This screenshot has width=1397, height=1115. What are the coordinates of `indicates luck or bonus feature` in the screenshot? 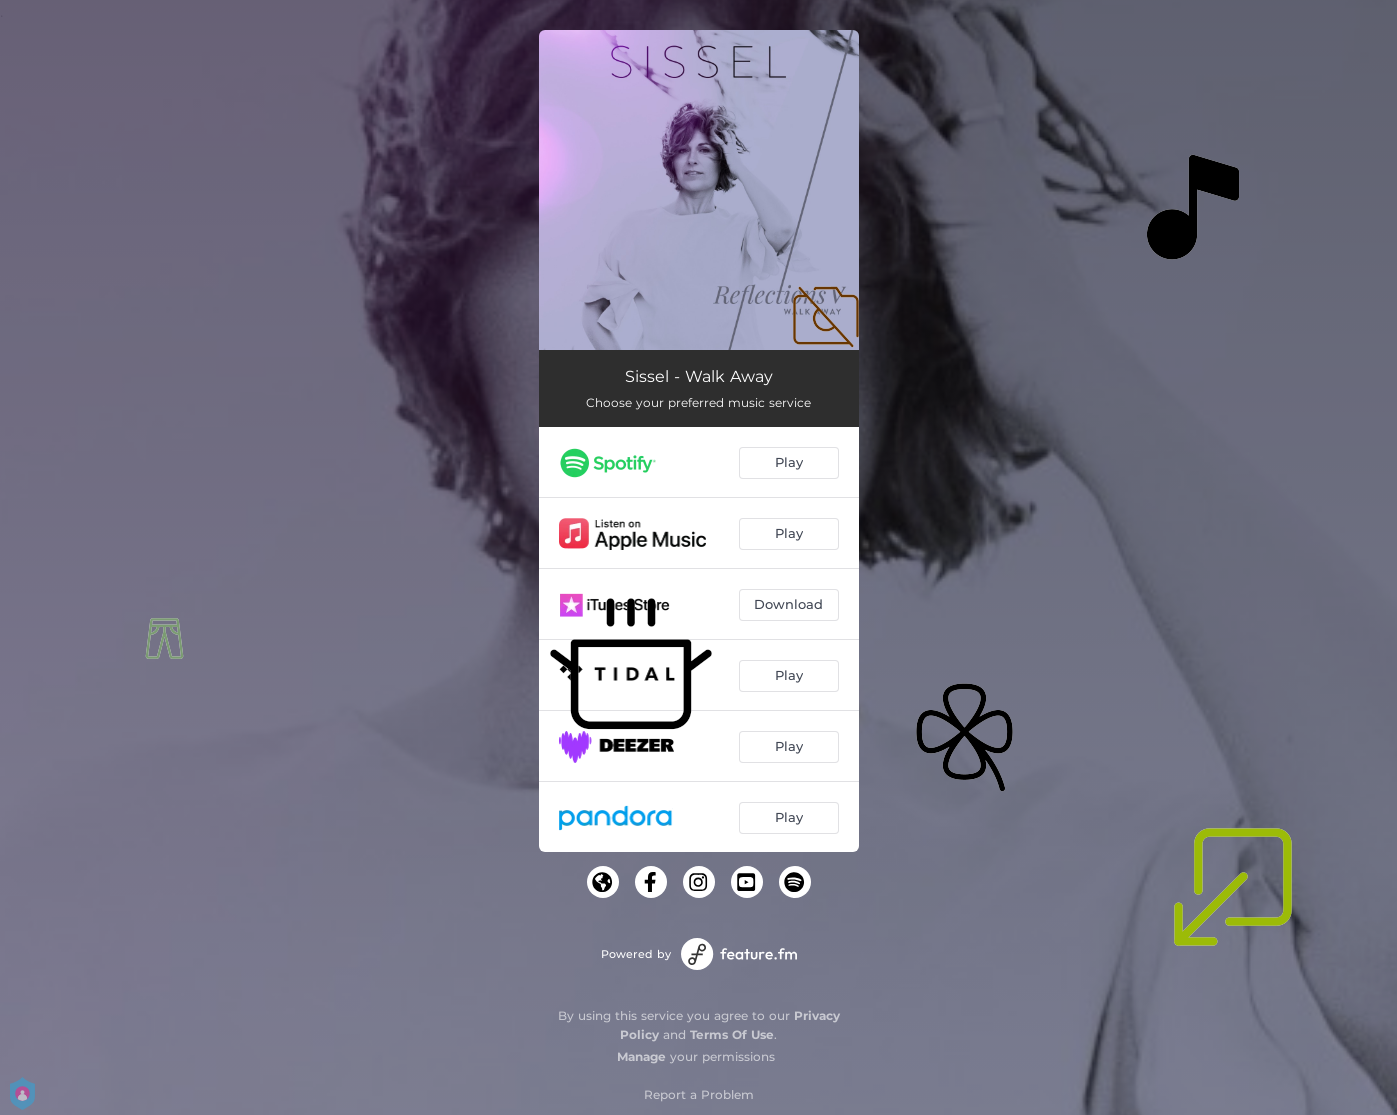 It's located at (964, 735).